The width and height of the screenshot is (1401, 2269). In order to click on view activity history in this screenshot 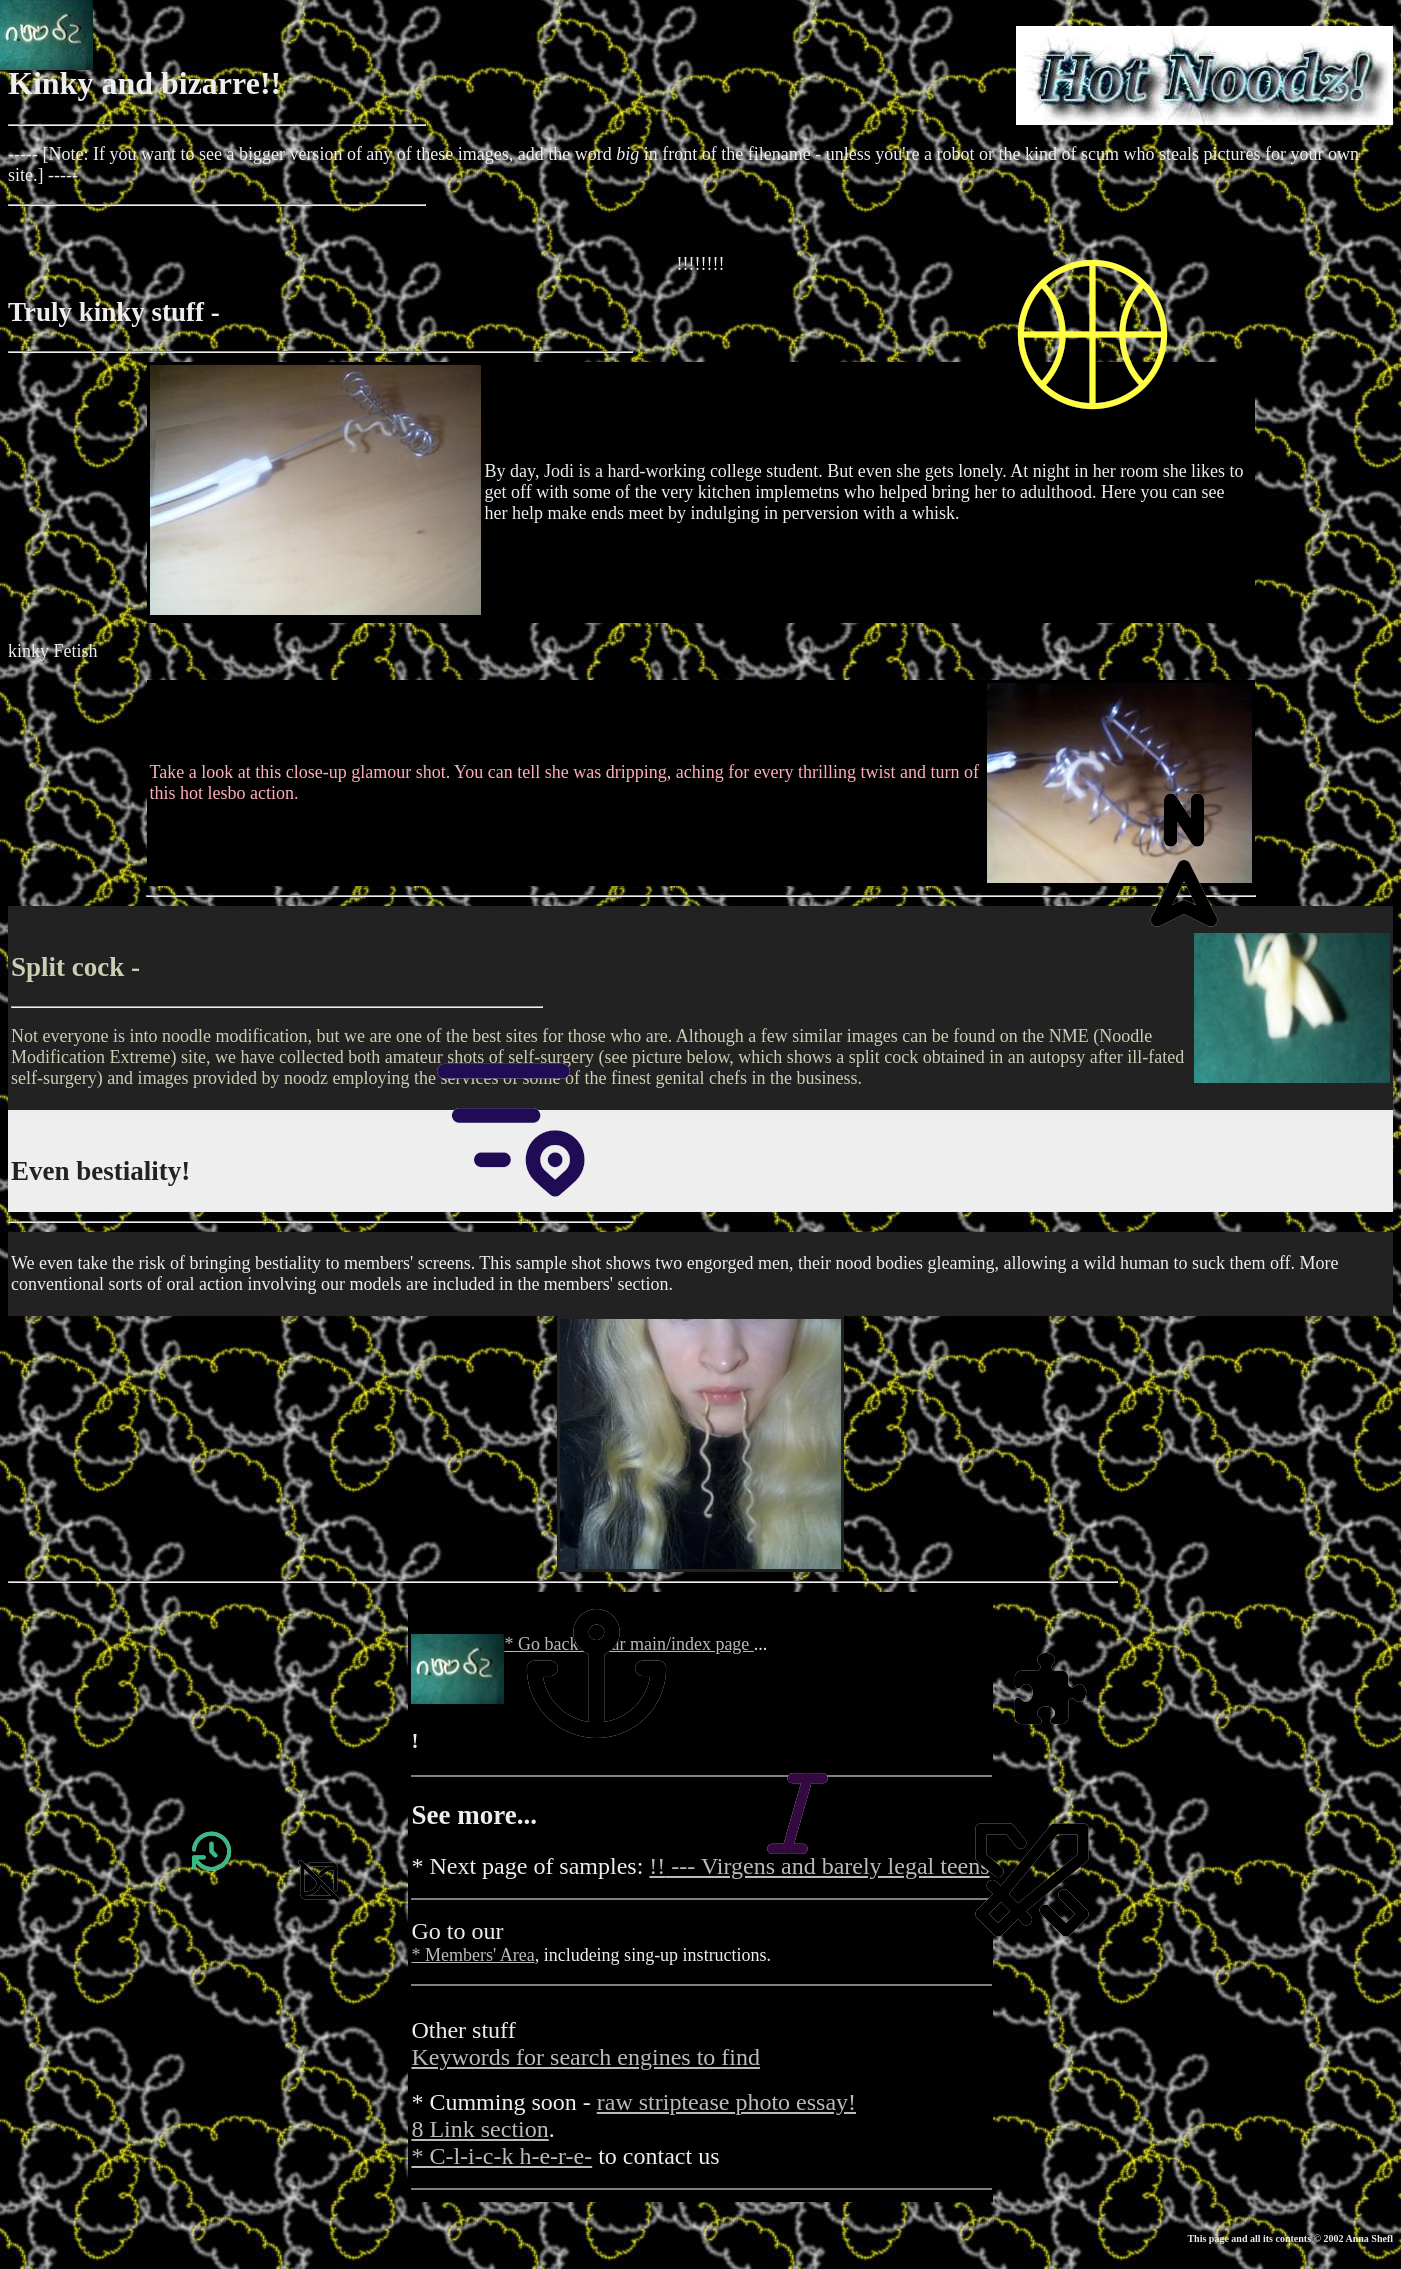, I will do `click(211, 1851)`.